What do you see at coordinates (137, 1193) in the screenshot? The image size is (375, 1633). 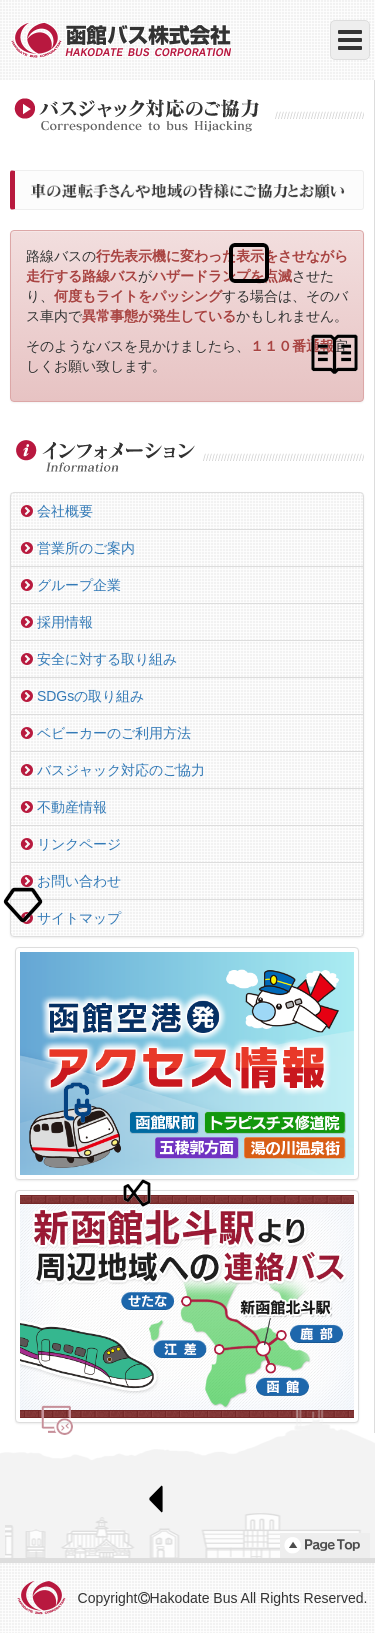 I see `open visual studio application` at bounding box center [137, 1193].